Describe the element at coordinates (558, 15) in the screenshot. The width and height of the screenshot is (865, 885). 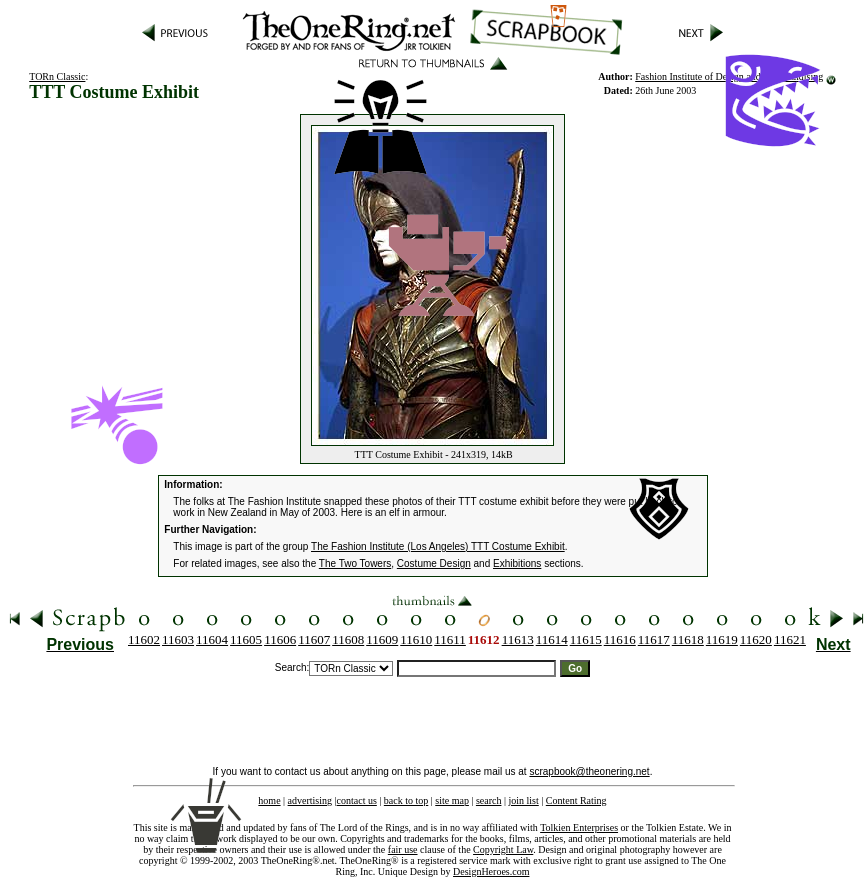
I see `add ice to your drink order` at that location.